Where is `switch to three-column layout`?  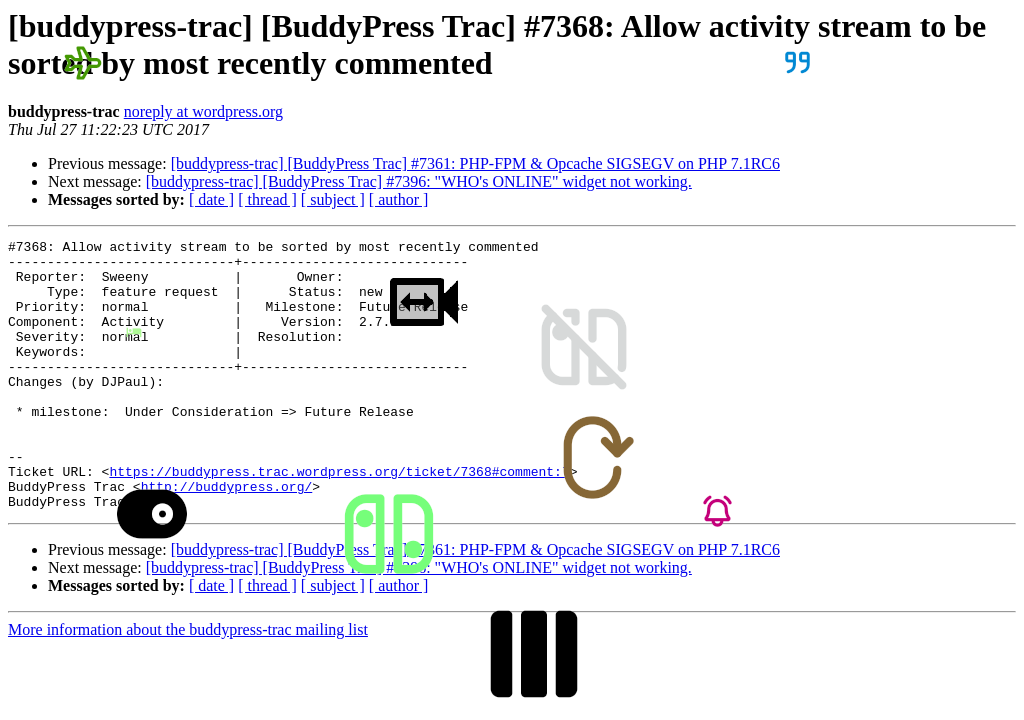
switch to three-column layout is located at coordinates (534, 654).